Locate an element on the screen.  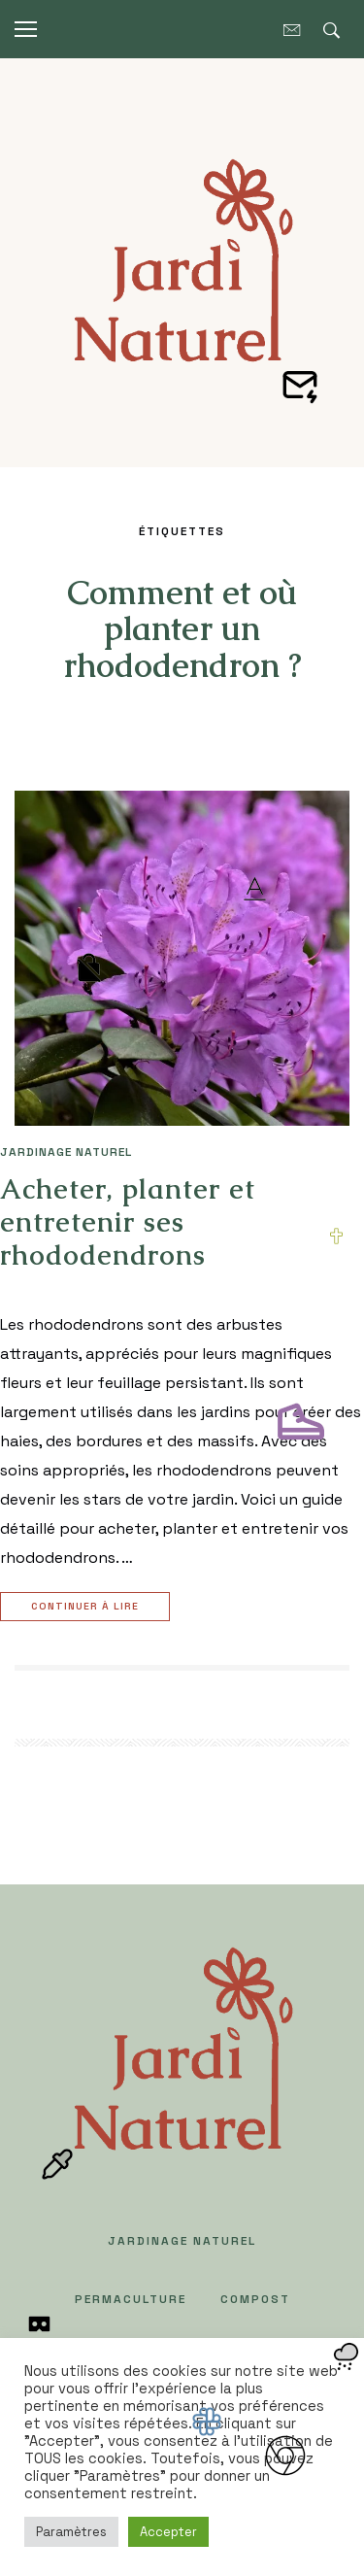
access footwear or shoe category is located at coordinates (299, 1423).